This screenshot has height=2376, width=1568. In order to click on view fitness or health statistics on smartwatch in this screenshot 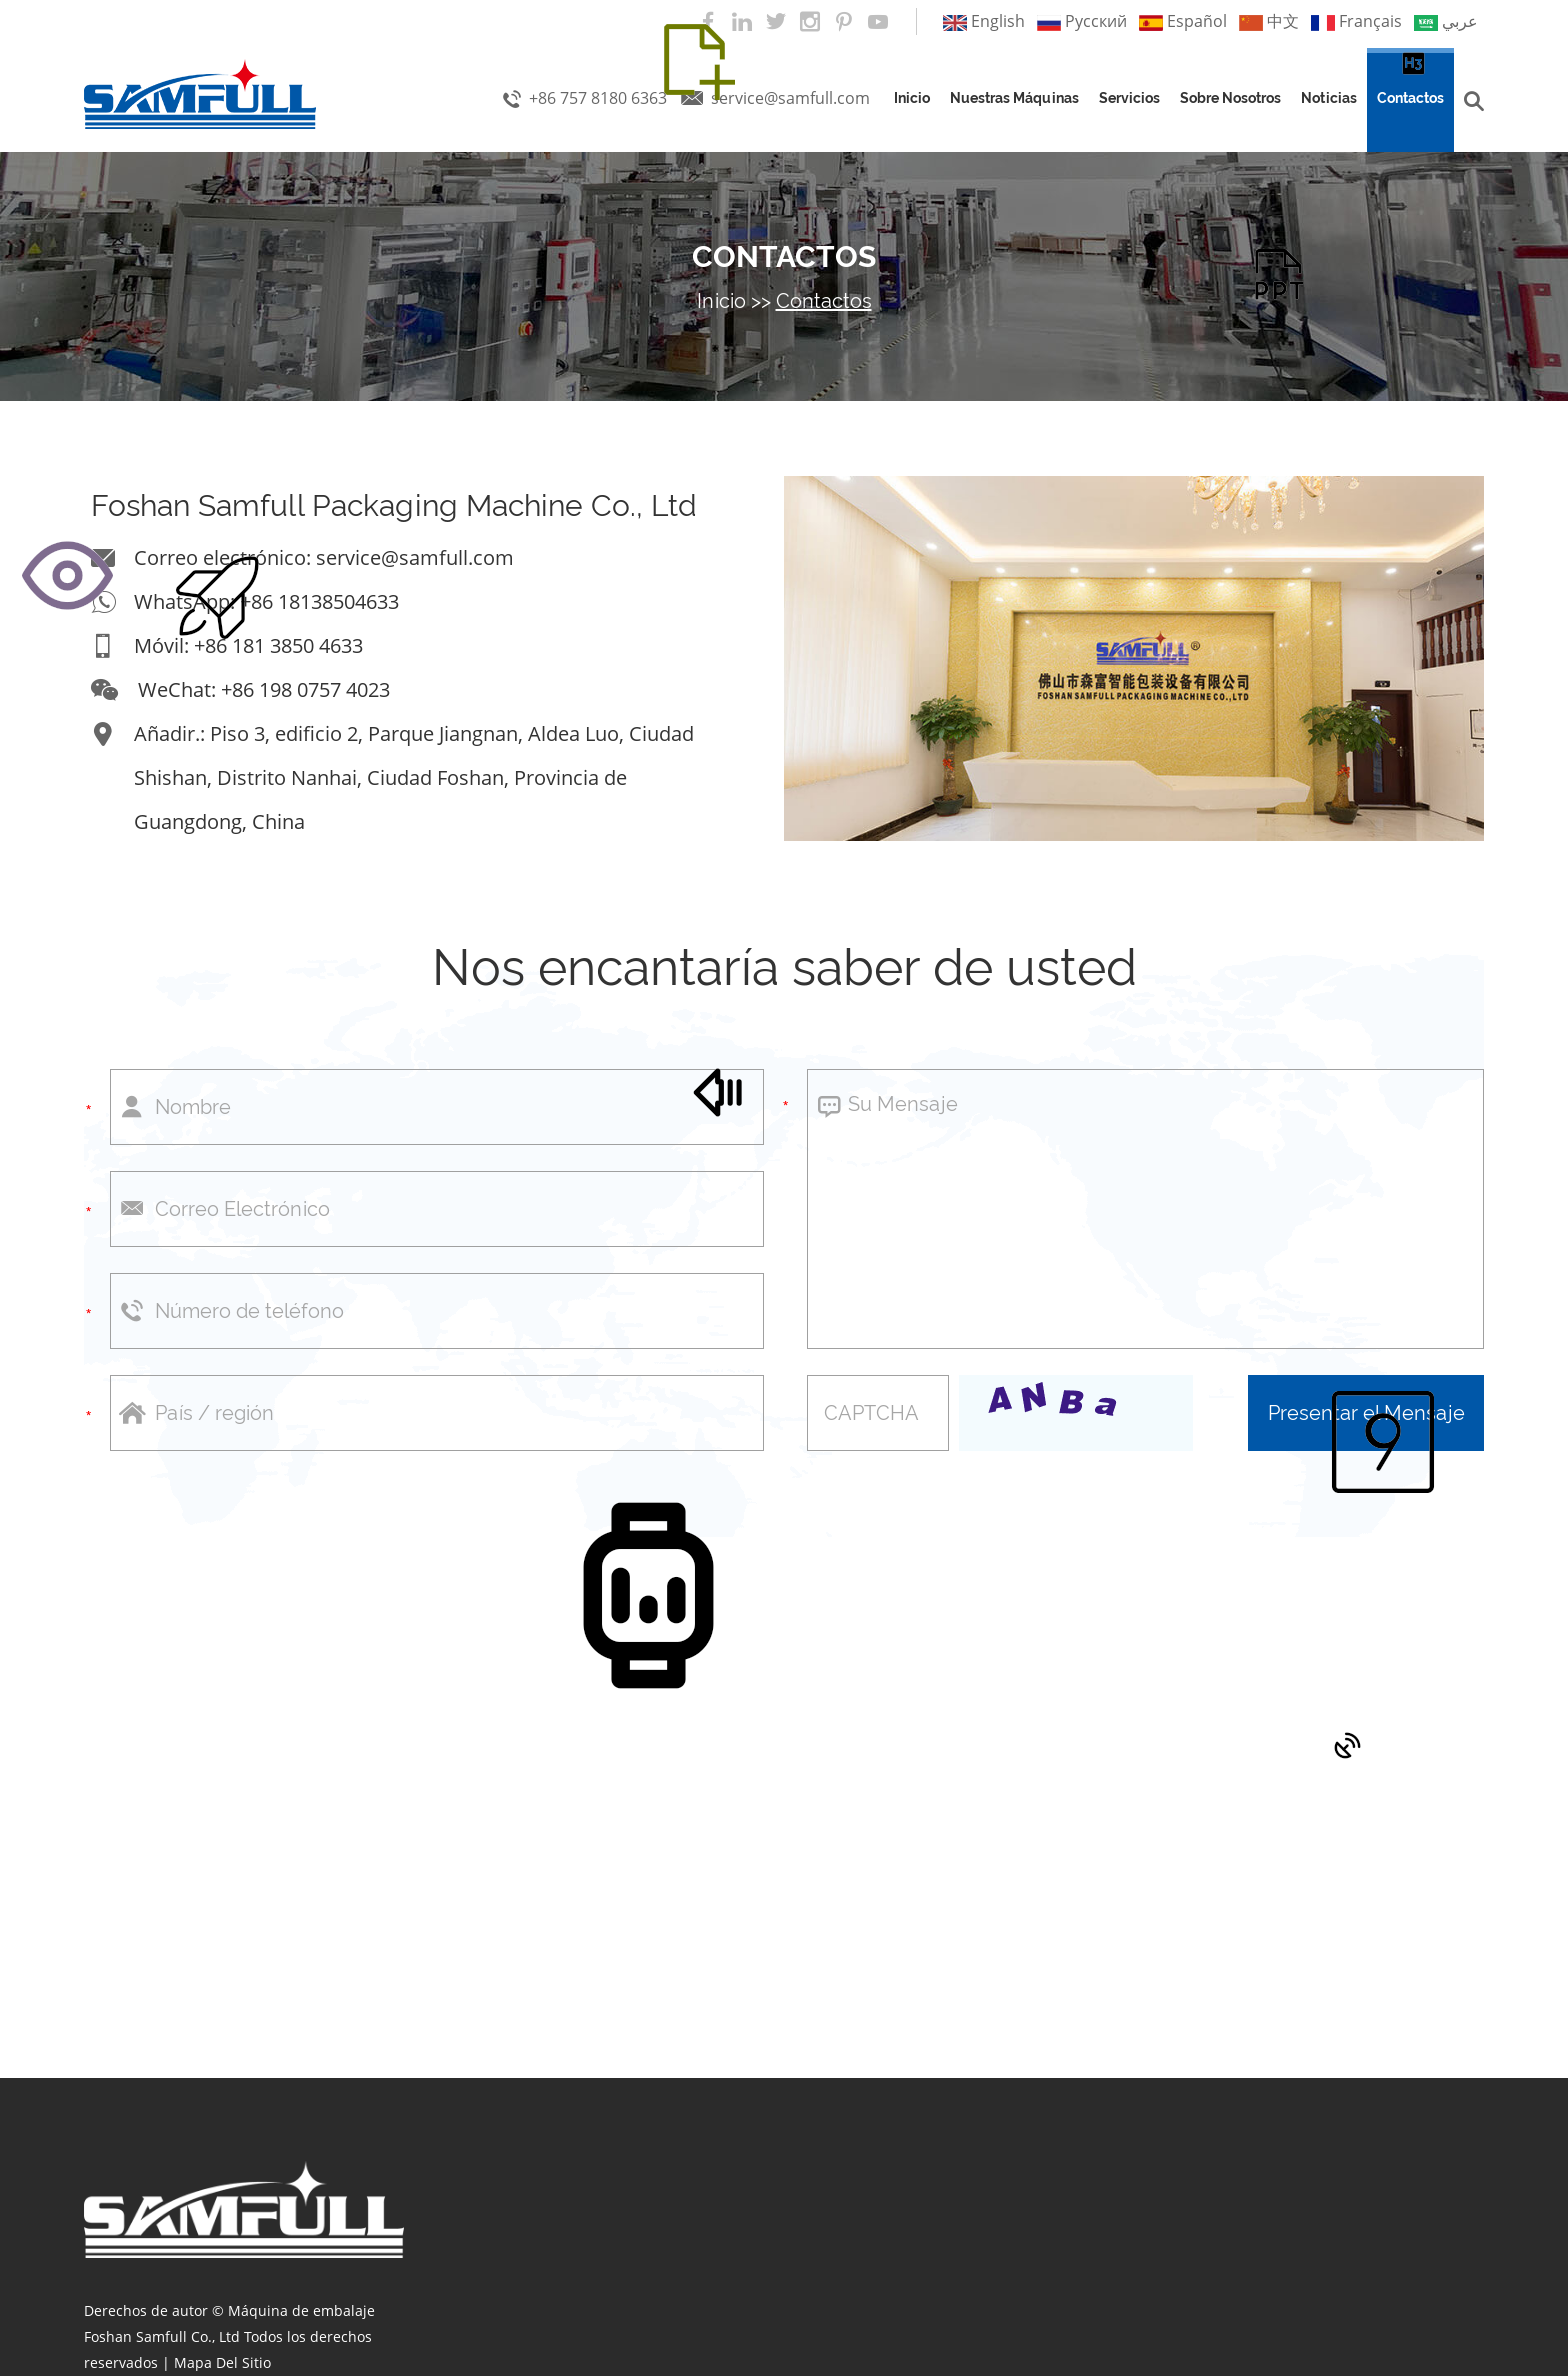, I will do `click(648, 1595)`.